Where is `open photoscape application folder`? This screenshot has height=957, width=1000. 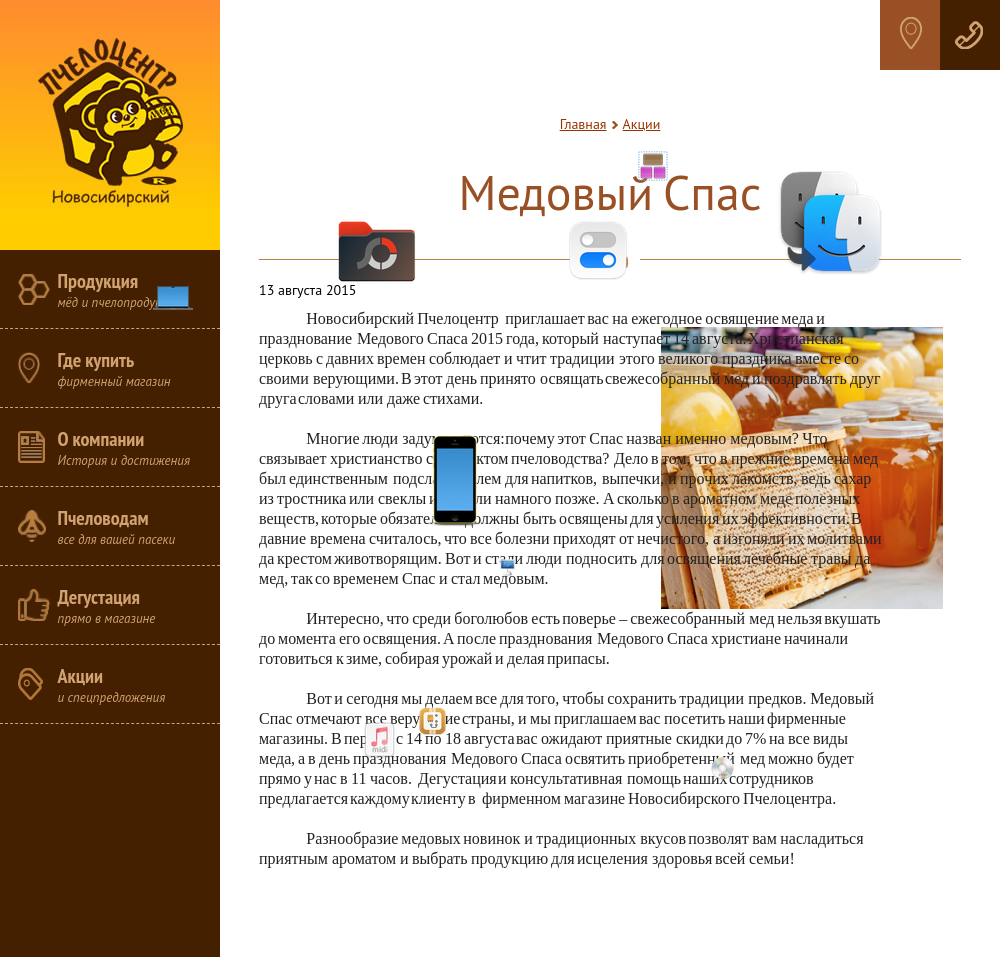 open photoscape application folder is located at coordinates (376, 253).